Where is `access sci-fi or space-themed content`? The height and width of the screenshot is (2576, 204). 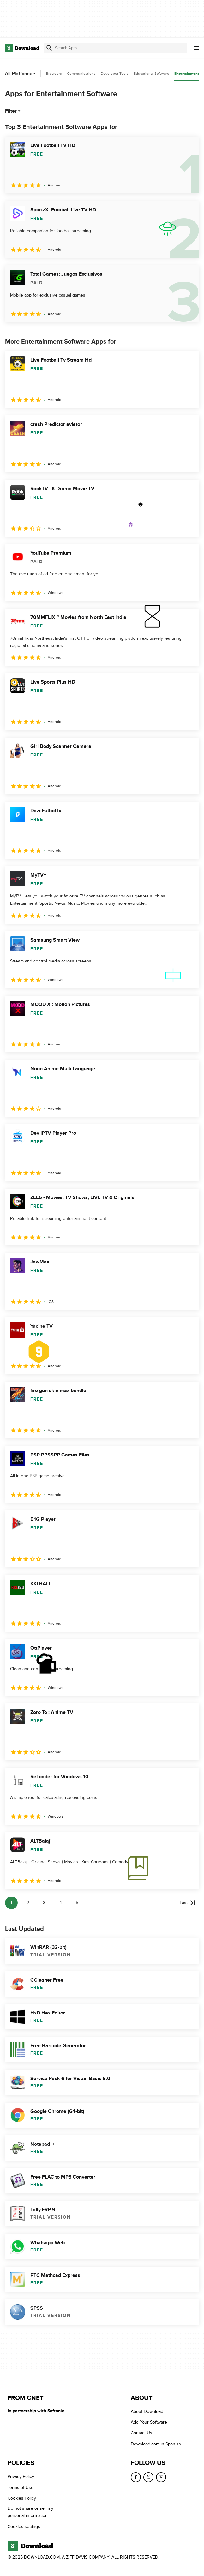 access sci-fi or space-themed content is located at coordinates (168, 228).